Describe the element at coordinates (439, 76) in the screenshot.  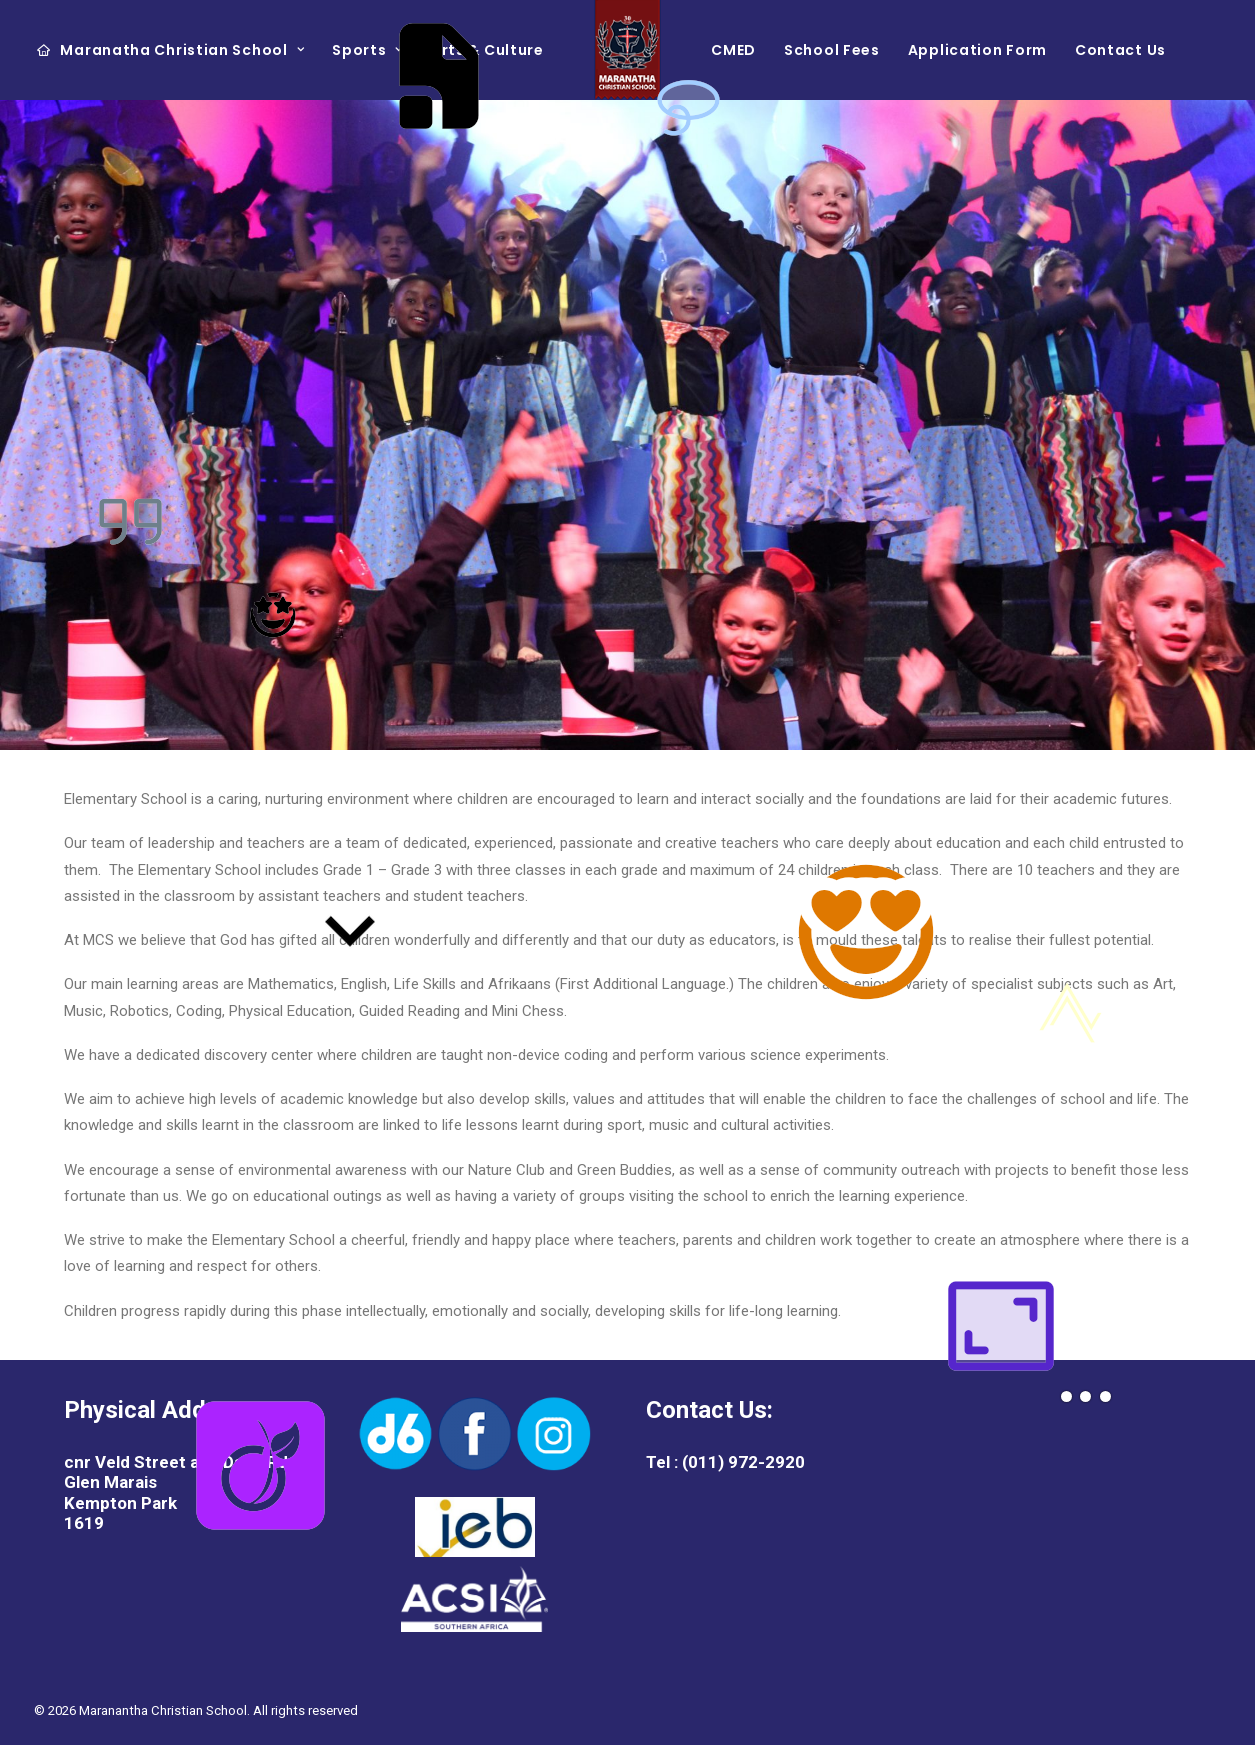
I see `indicates a partial or incomplete file` at that location.